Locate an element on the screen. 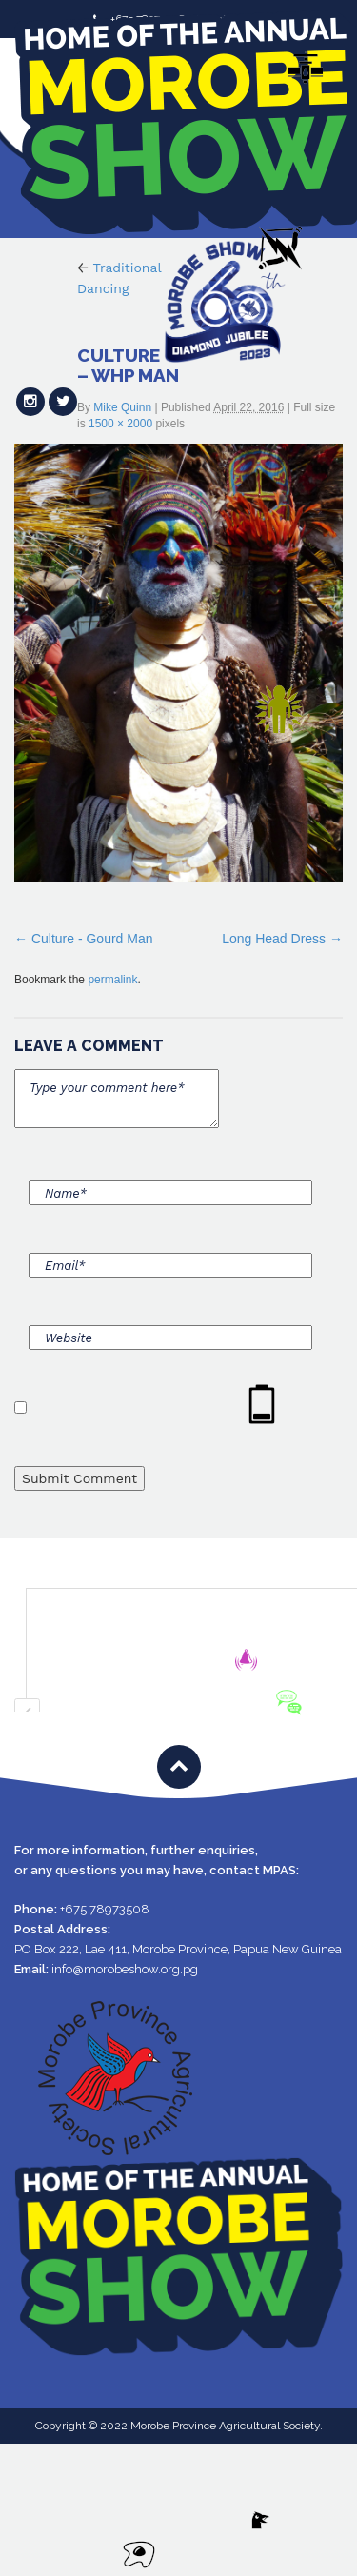 The image size is (357, 2576). open chat or messaging feature is located at coordinates (288, 1702).